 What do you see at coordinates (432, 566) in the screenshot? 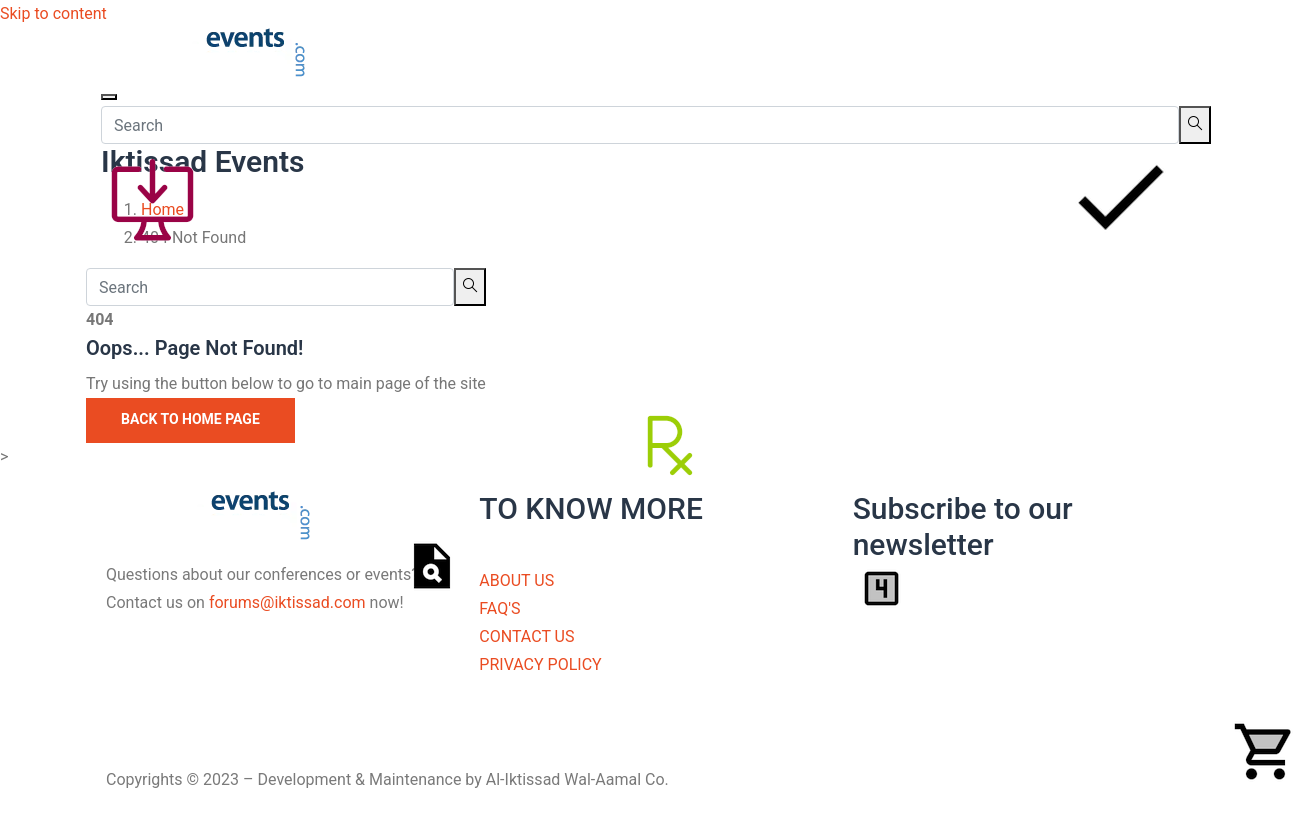
I see `scan document for plagiarism` at bounding box center [432, 566].